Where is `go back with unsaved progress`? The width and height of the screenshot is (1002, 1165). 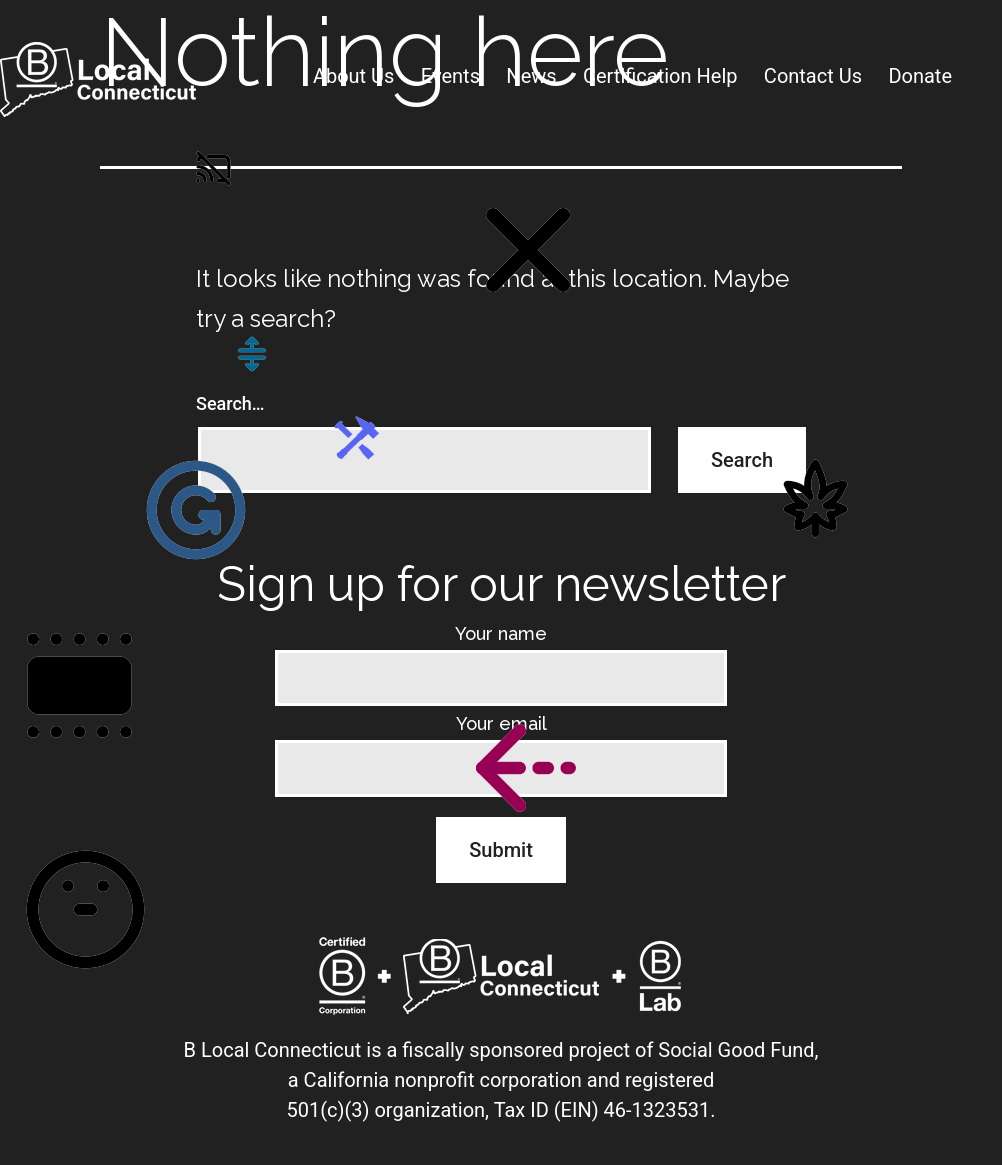 go back with unsaved progress is located at coordinates (526, 768).